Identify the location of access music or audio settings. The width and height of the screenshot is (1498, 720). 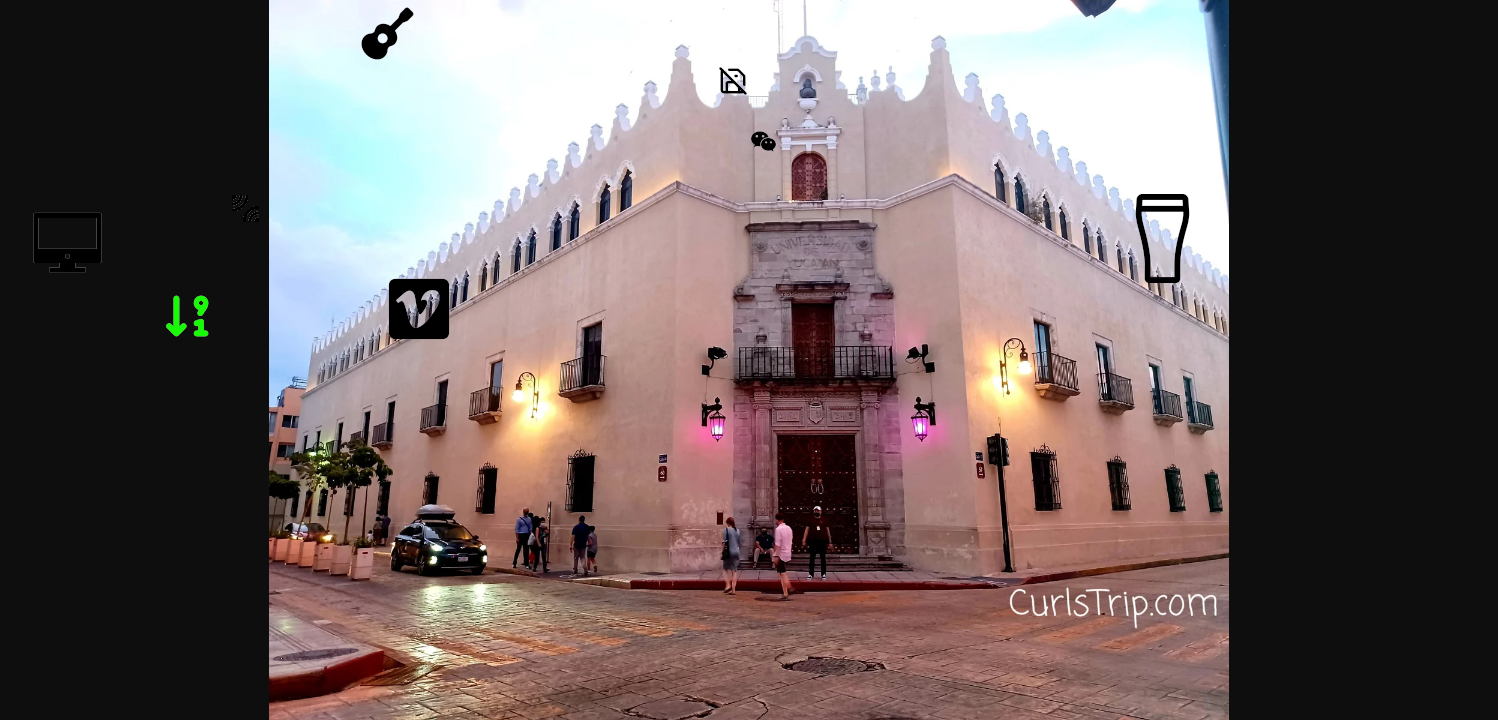
(387, 33).